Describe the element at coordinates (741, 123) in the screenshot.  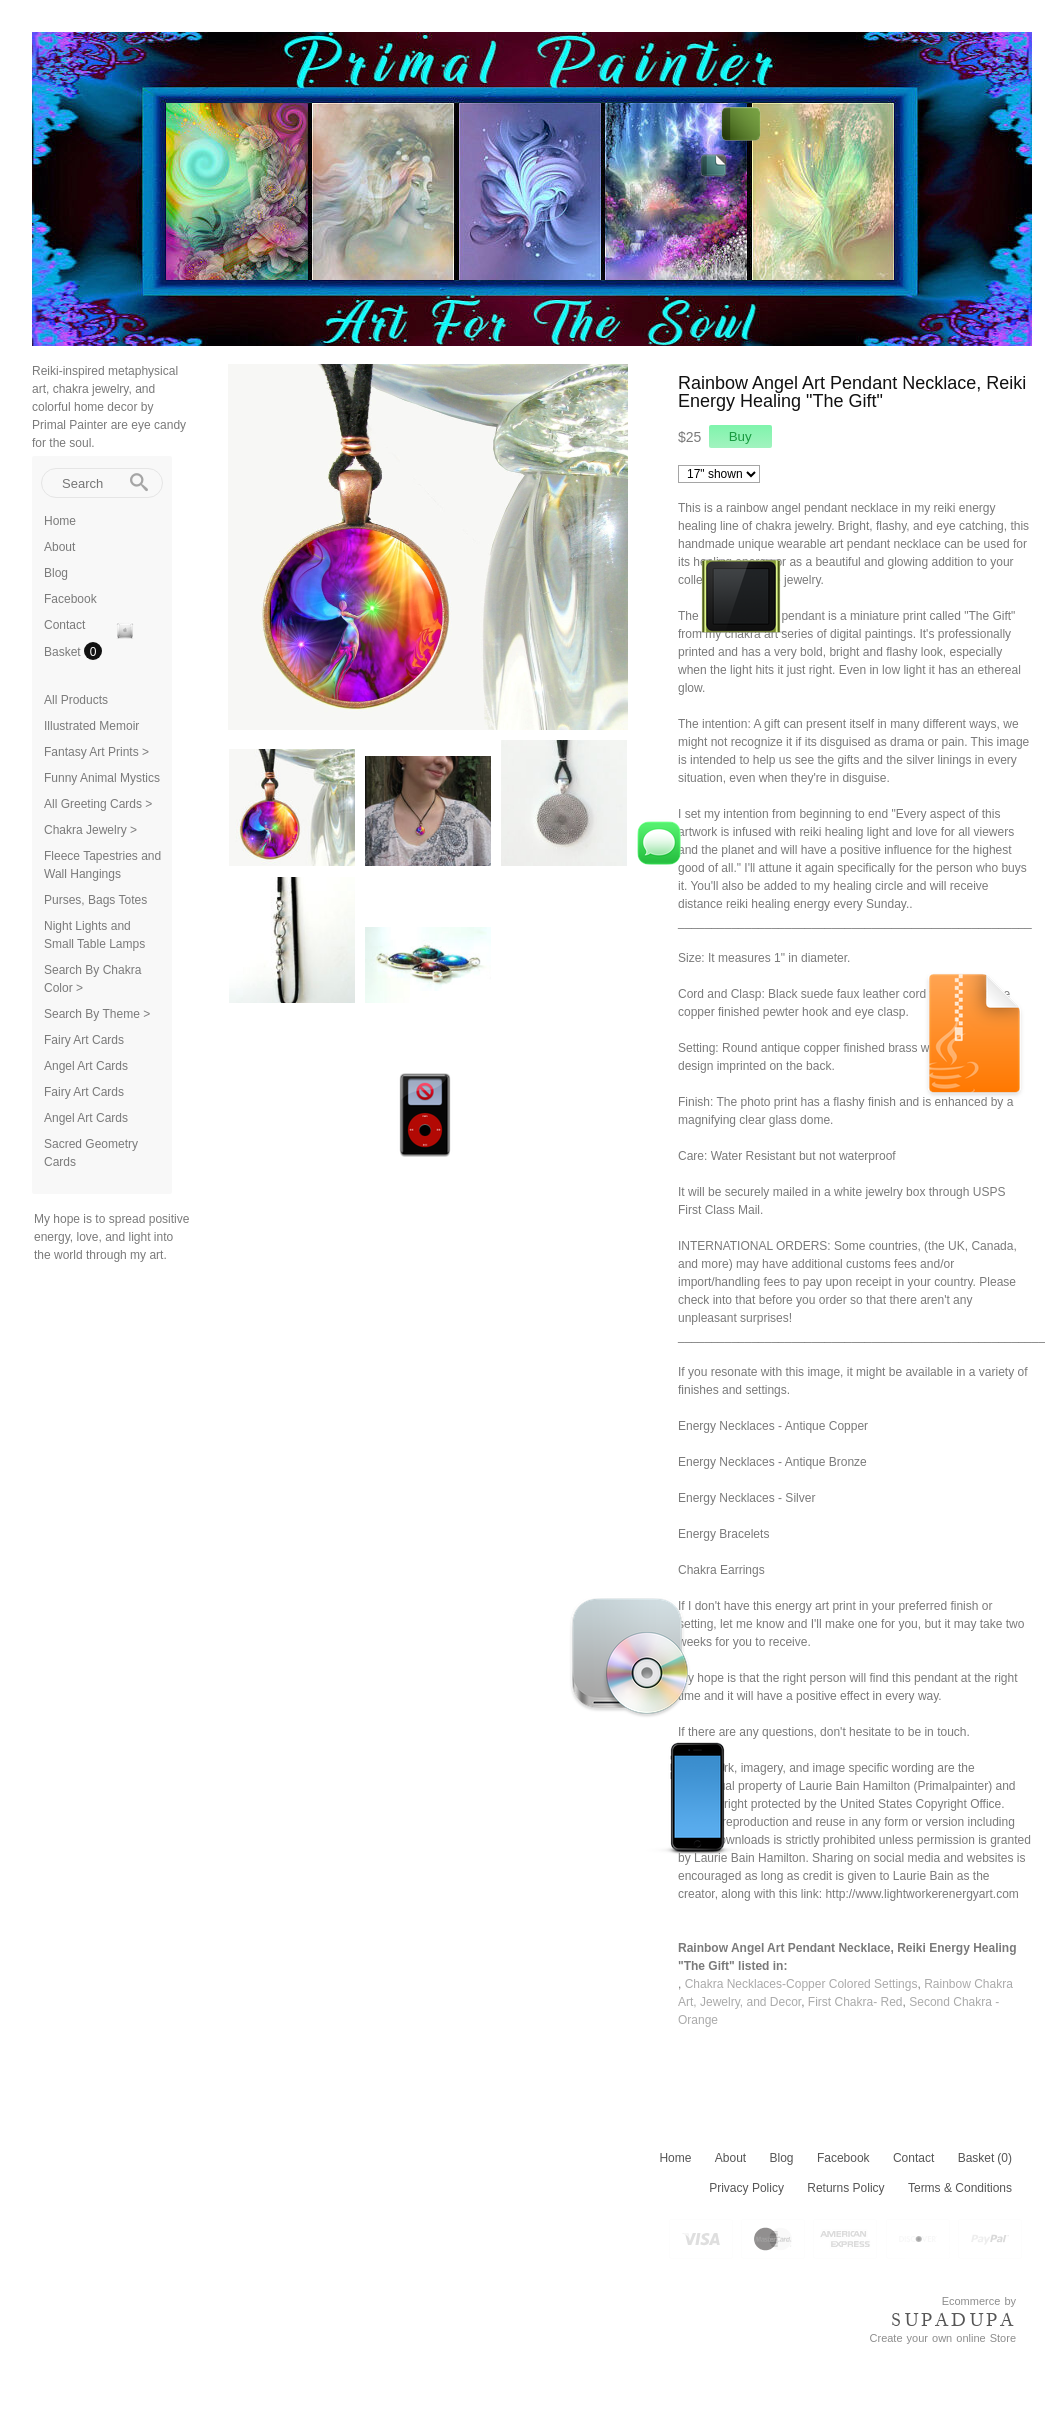
I see `access your desktop folder` at that location.